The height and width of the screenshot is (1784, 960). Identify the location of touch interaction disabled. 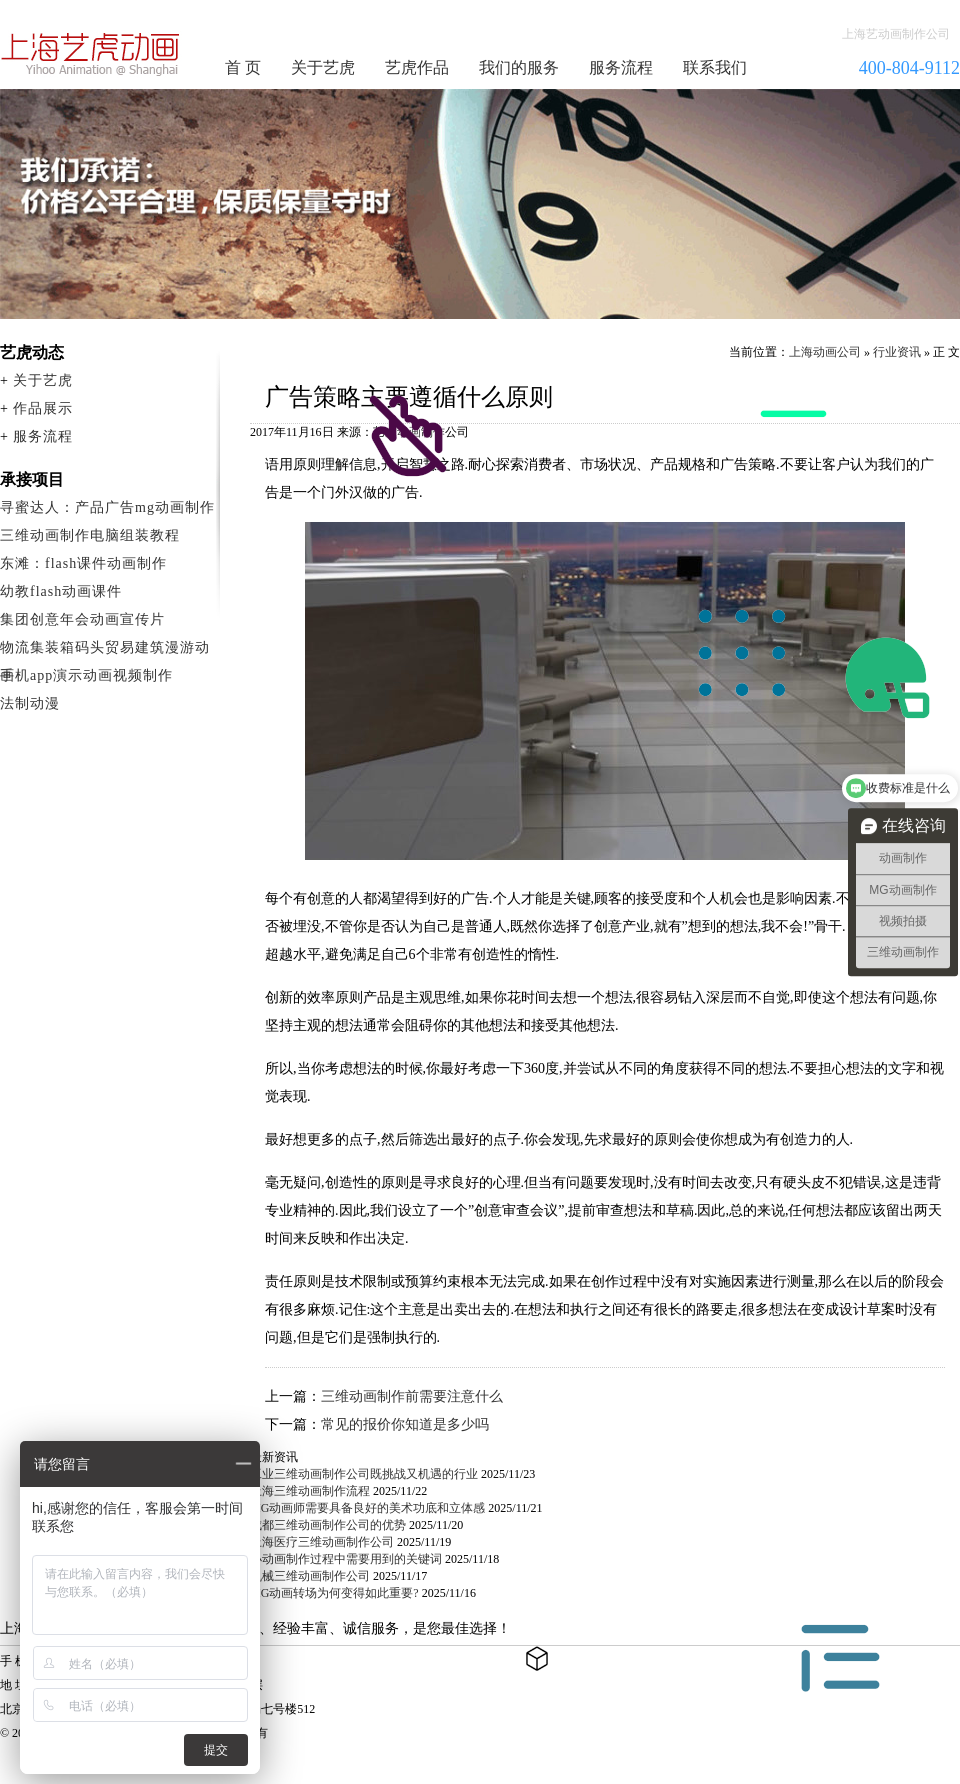
(408, 434).